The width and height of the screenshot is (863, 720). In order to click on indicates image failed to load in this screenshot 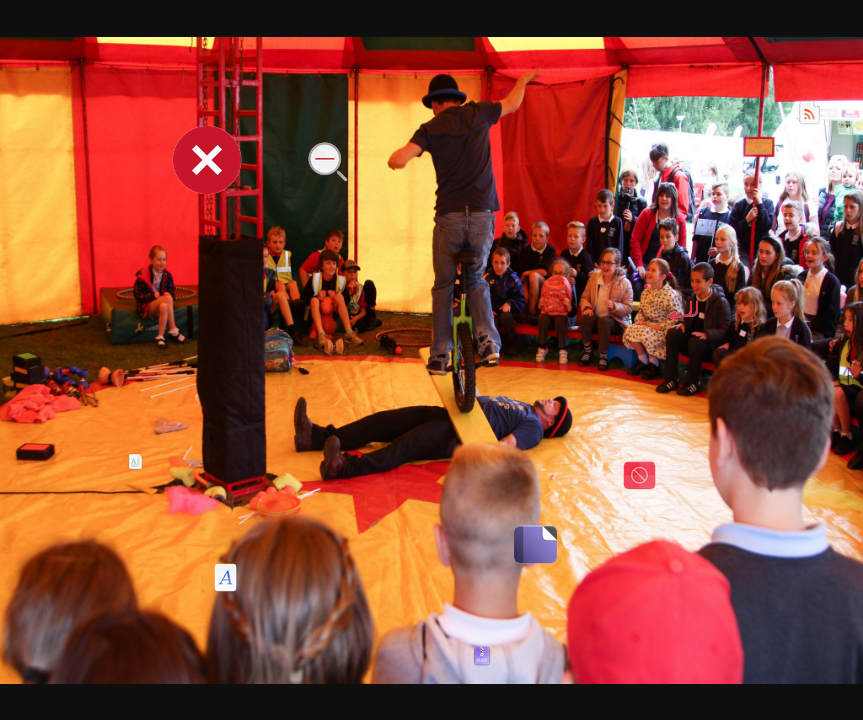, I will do `click(639, 474)`.